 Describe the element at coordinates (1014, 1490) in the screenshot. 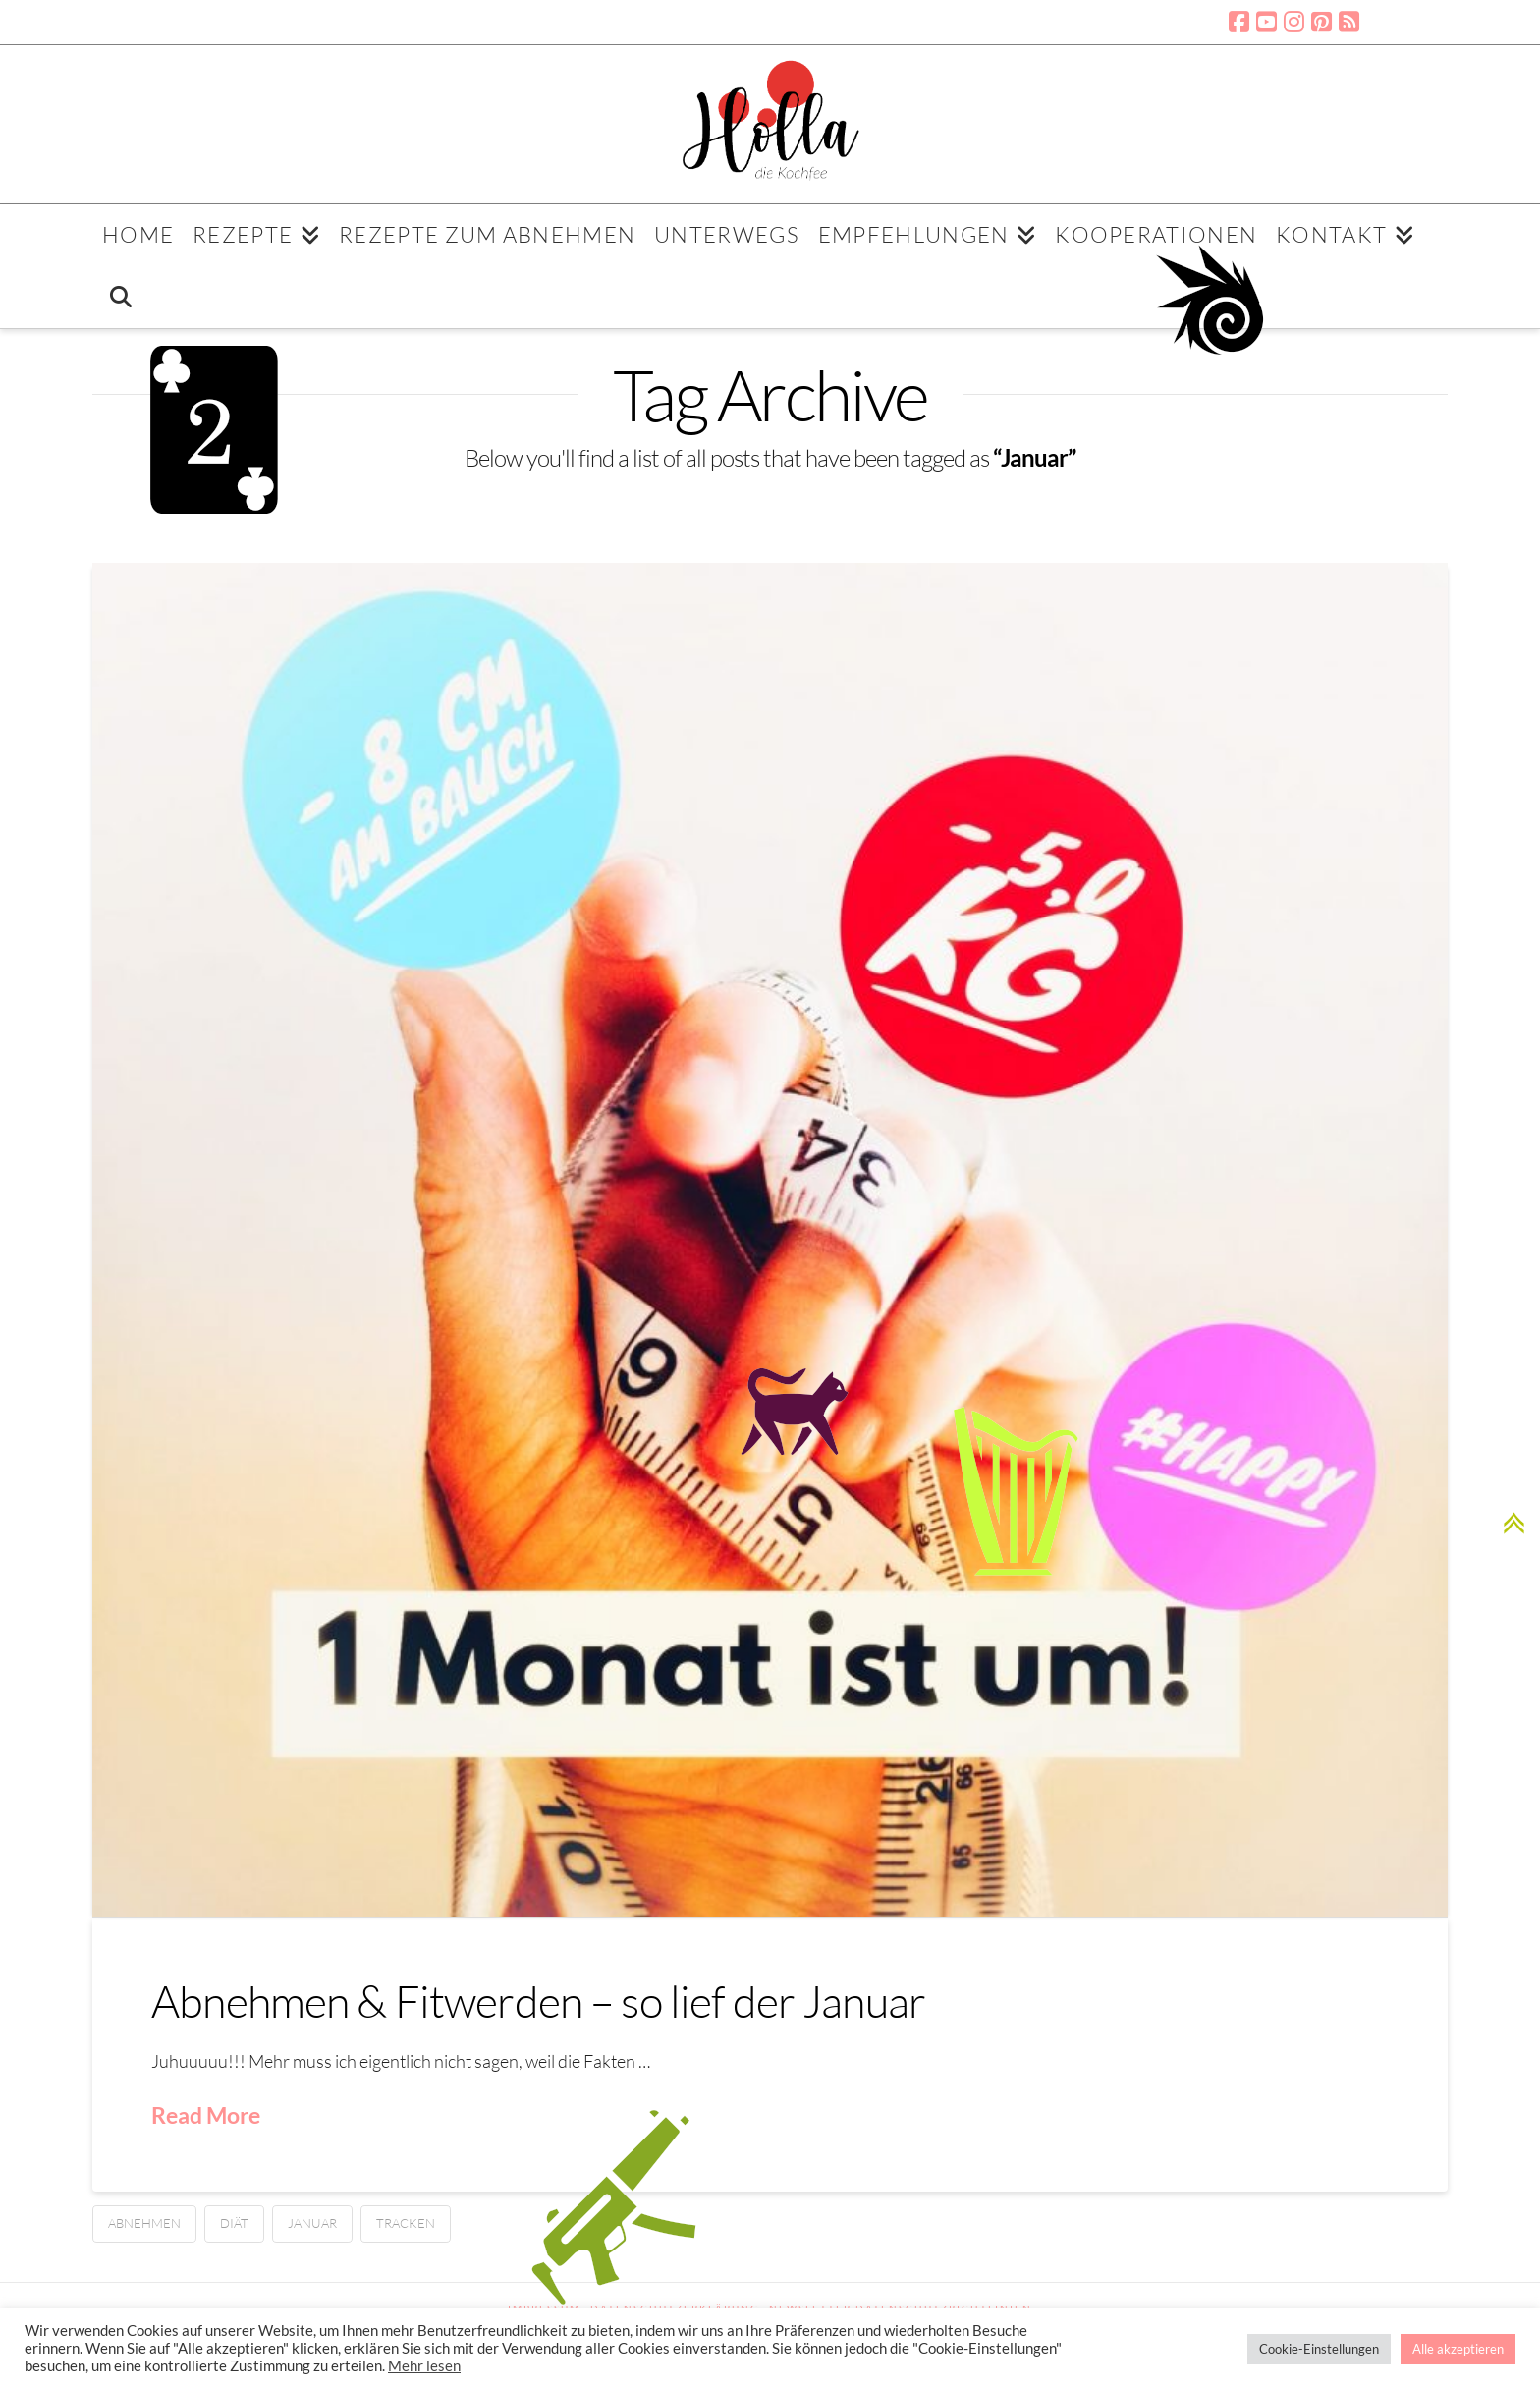

I see `access music or audio settings` at that location.